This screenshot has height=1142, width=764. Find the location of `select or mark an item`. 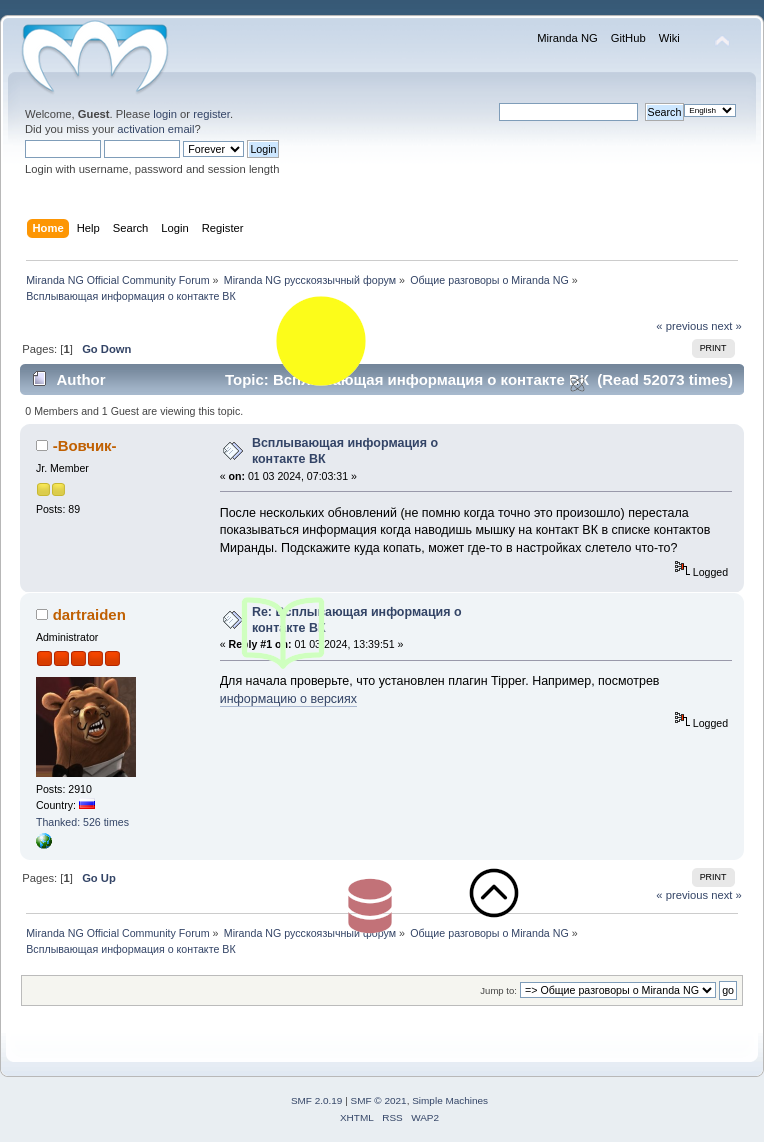

select or mark an item is located at coordinates (321, 341).